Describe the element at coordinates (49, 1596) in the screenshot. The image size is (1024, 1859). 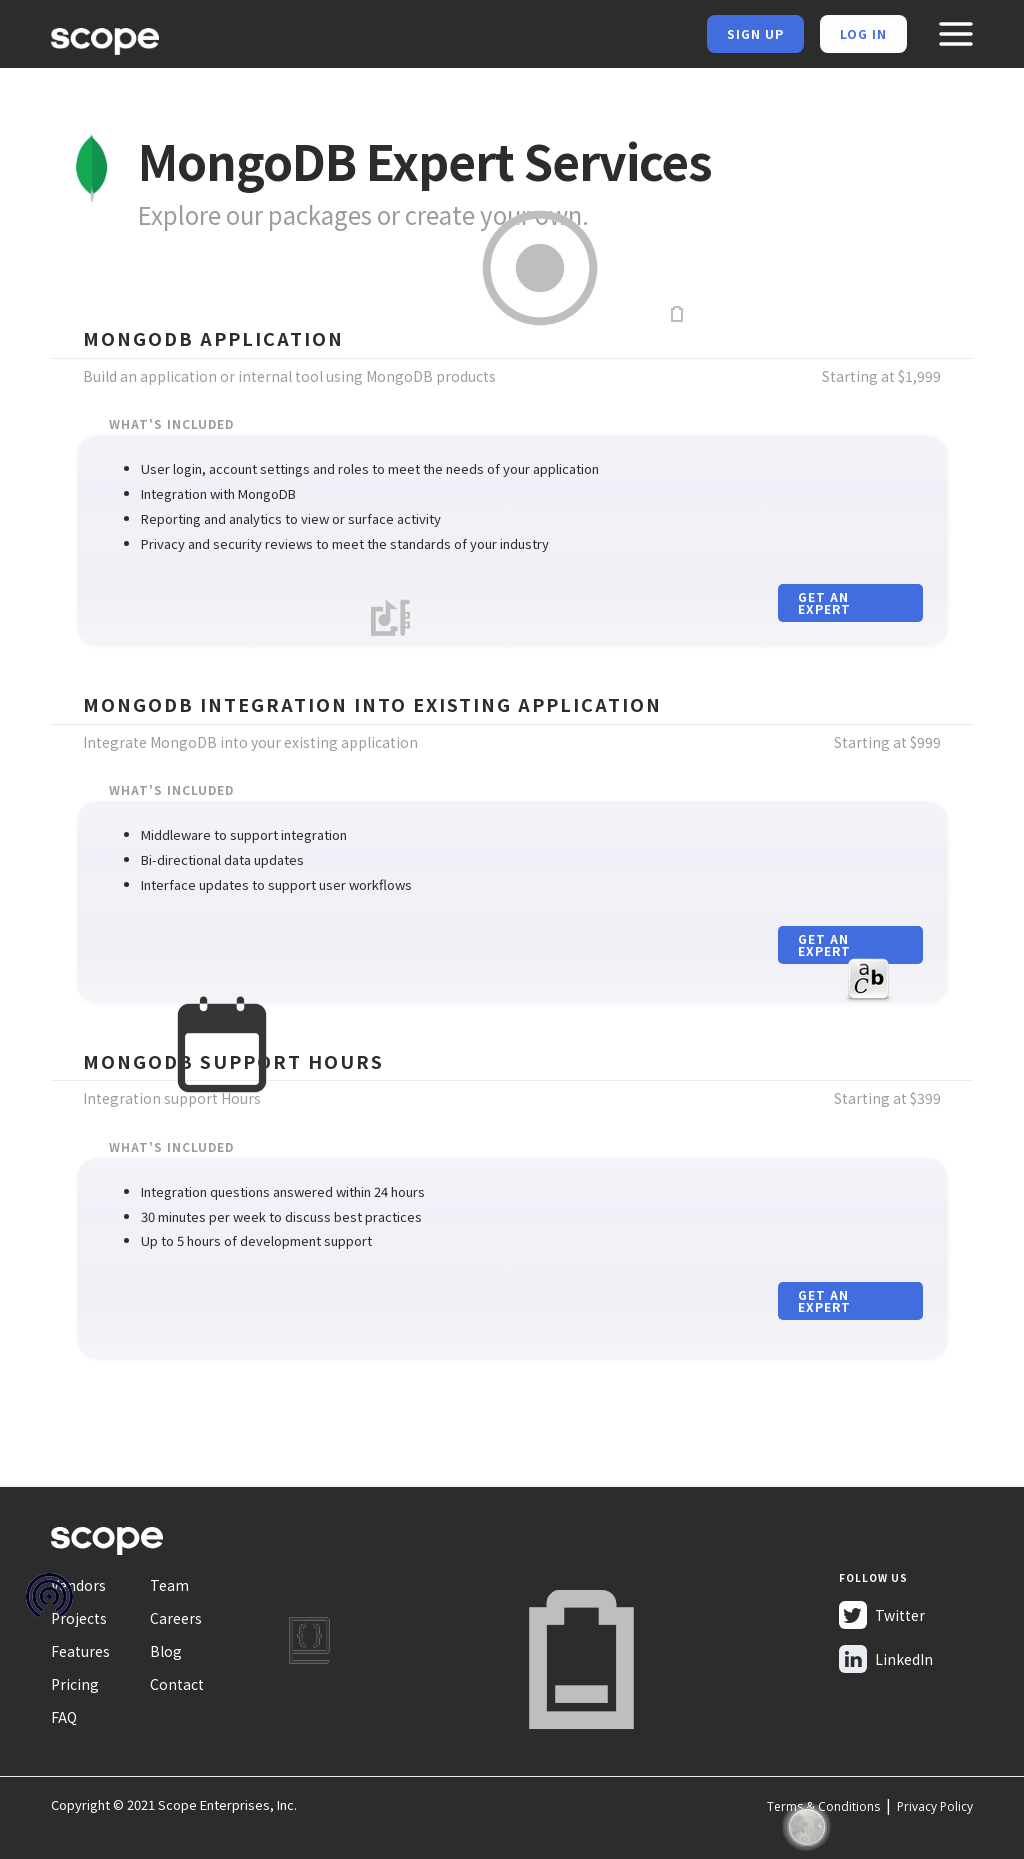
I see `connect to a network server` at that location.